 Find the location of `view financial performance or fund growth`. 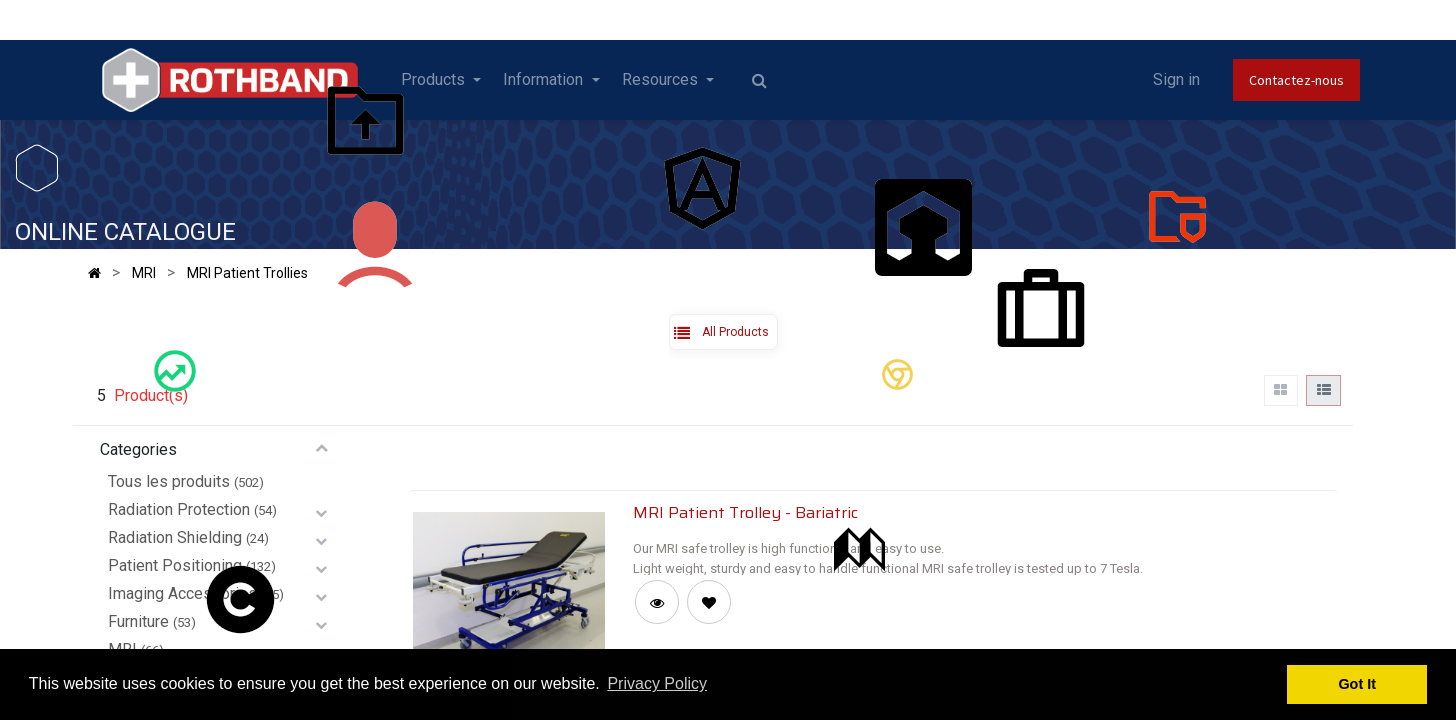

view financial performance or fund growth is located at coordinates (175, 371).